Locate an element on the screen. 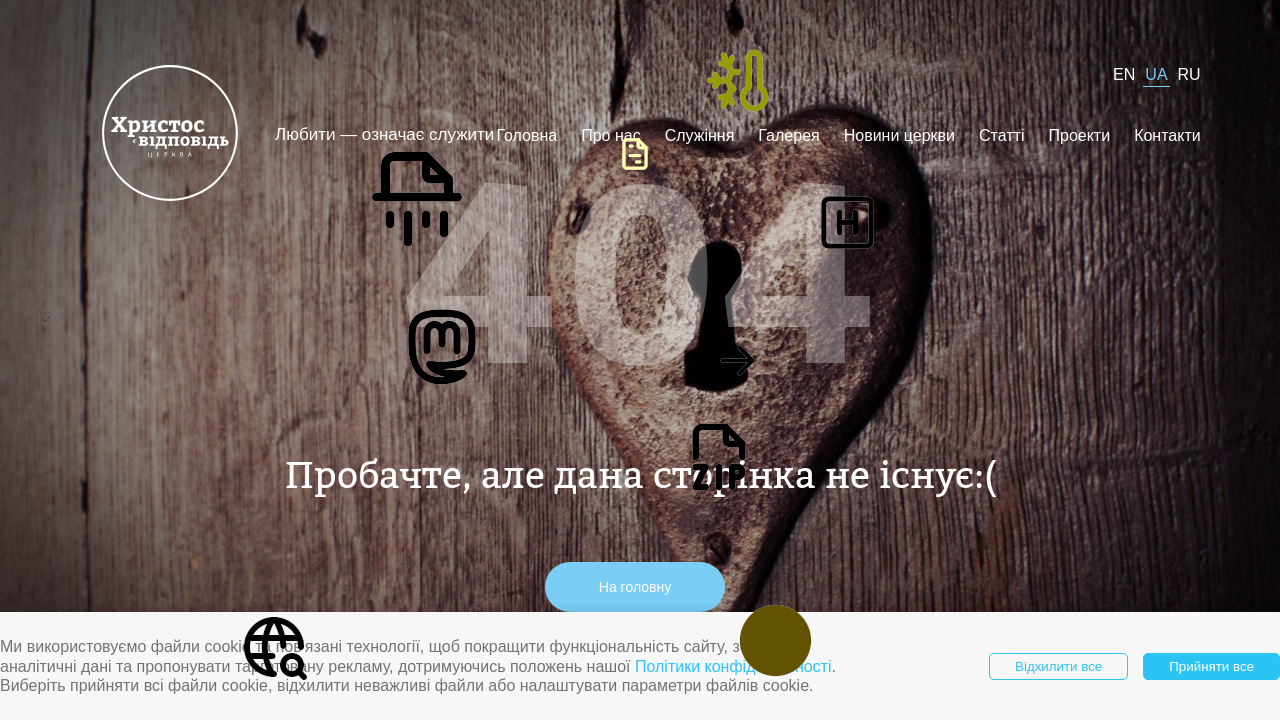 Image resolution: width=1280 pixels, height=720 pixels. indicates a helicopter landing zone or helipad is located at coordinates (847, 222).